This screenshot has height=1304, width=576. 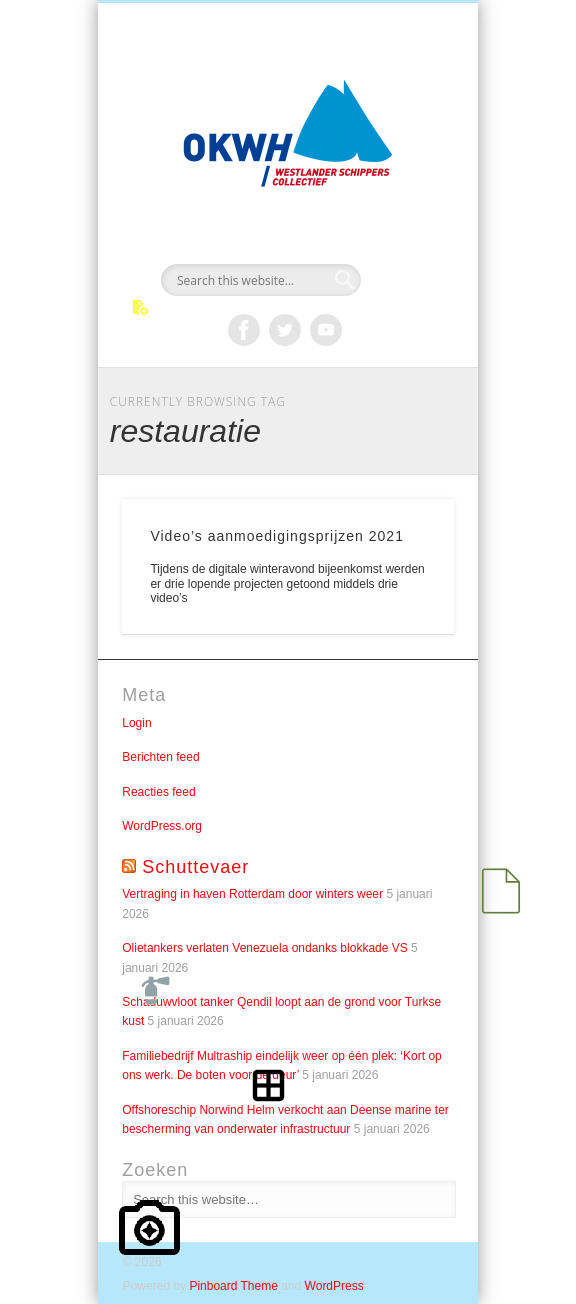 I want to click on view or open a file, so click(x=501, y=891).